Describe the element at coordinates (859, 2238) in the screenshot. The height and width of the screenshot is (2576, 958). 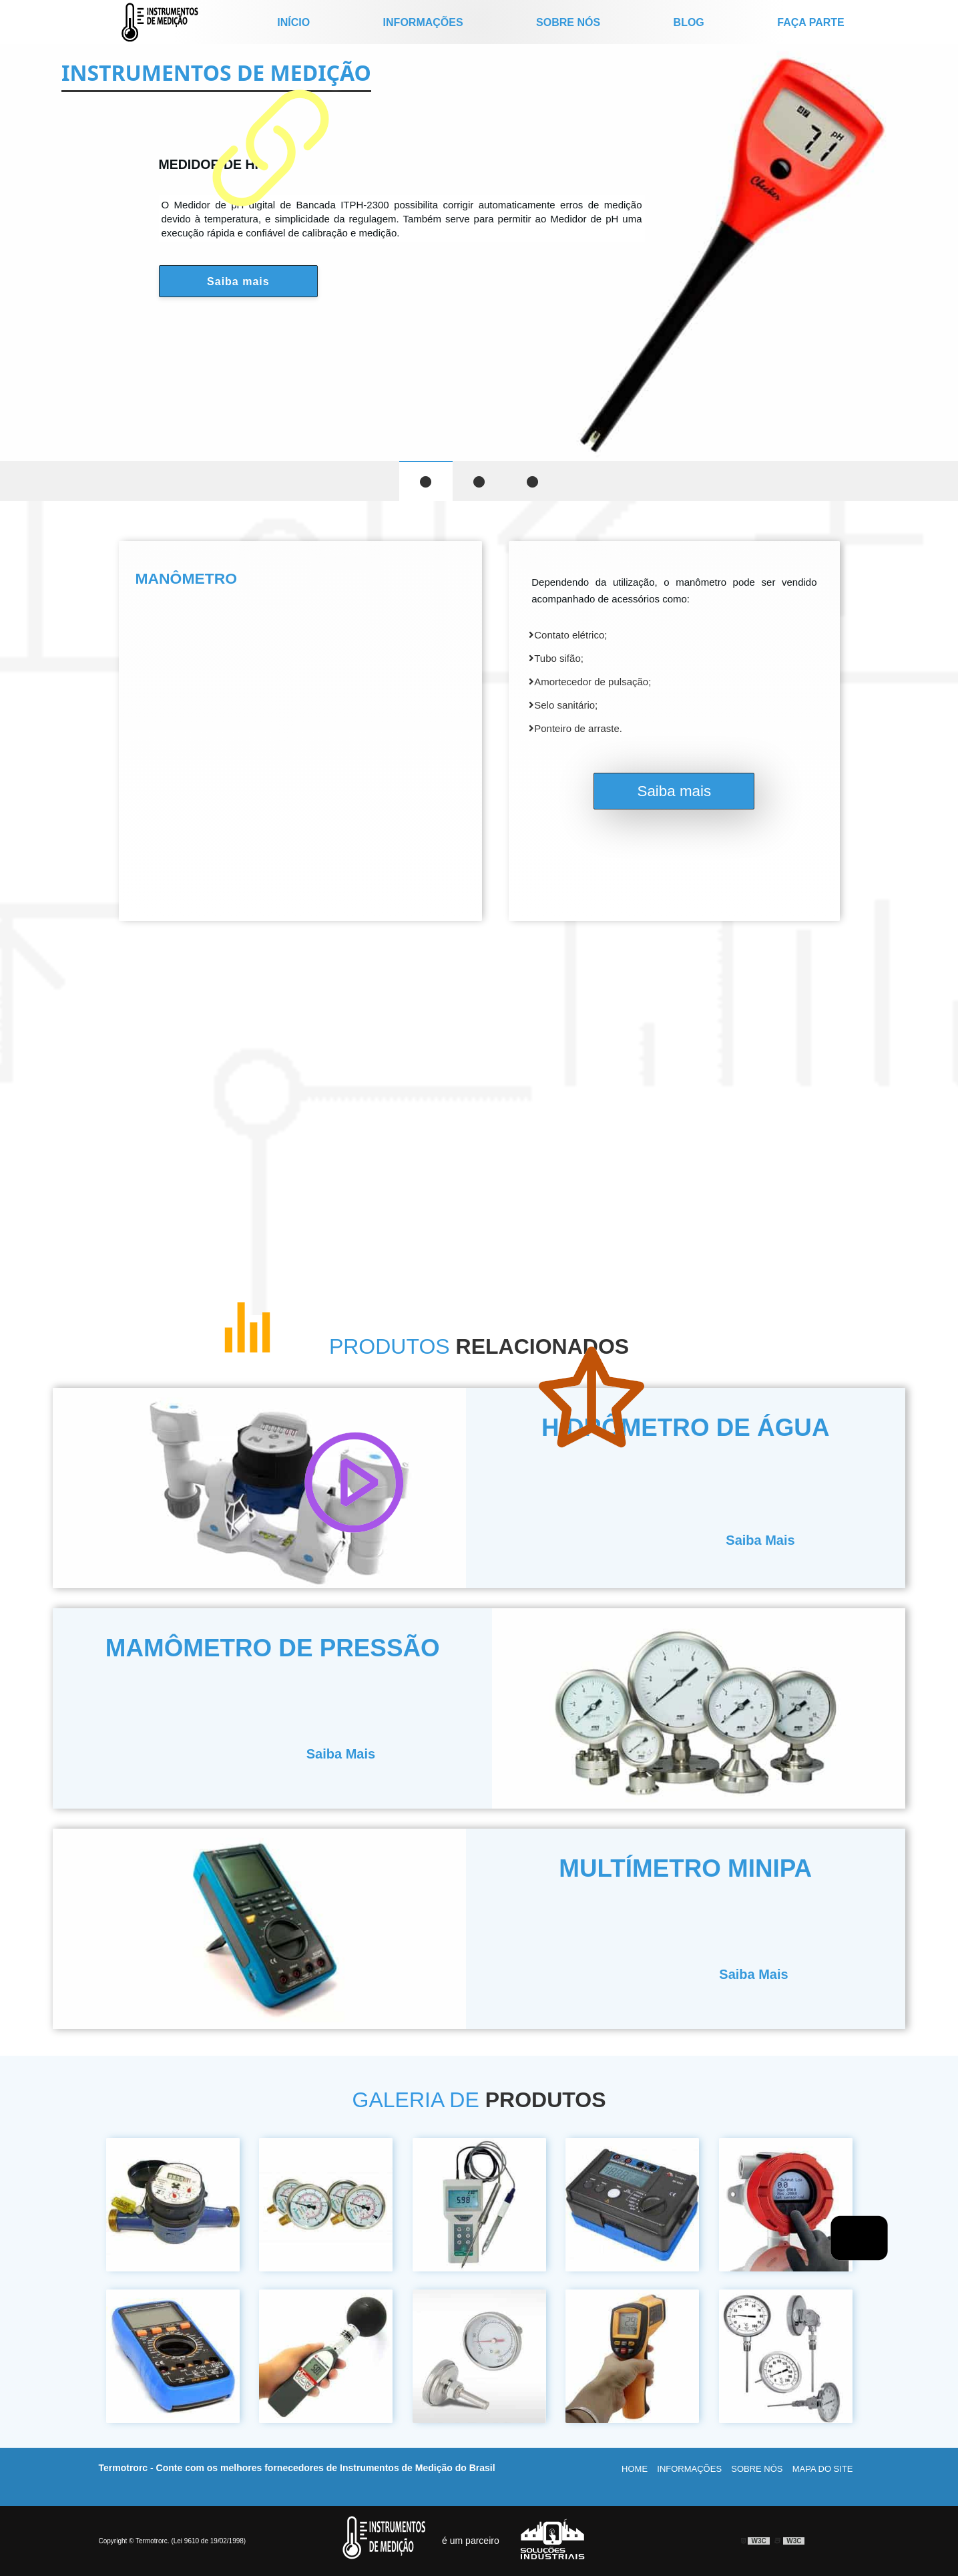
I see `set image crop to 7:5 aspect ratio` at that location.